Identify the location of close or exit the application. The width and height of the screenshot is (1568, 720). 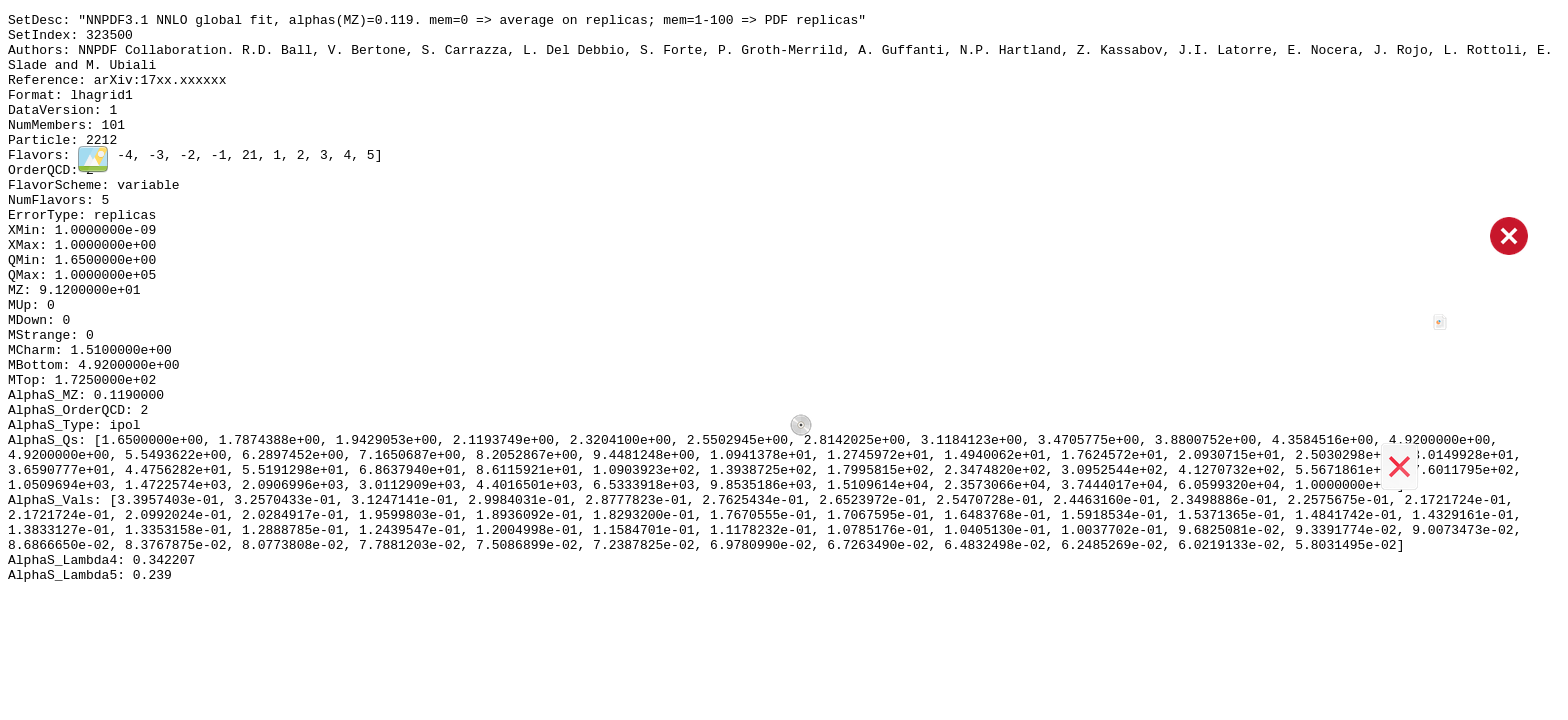
(1509, 236).